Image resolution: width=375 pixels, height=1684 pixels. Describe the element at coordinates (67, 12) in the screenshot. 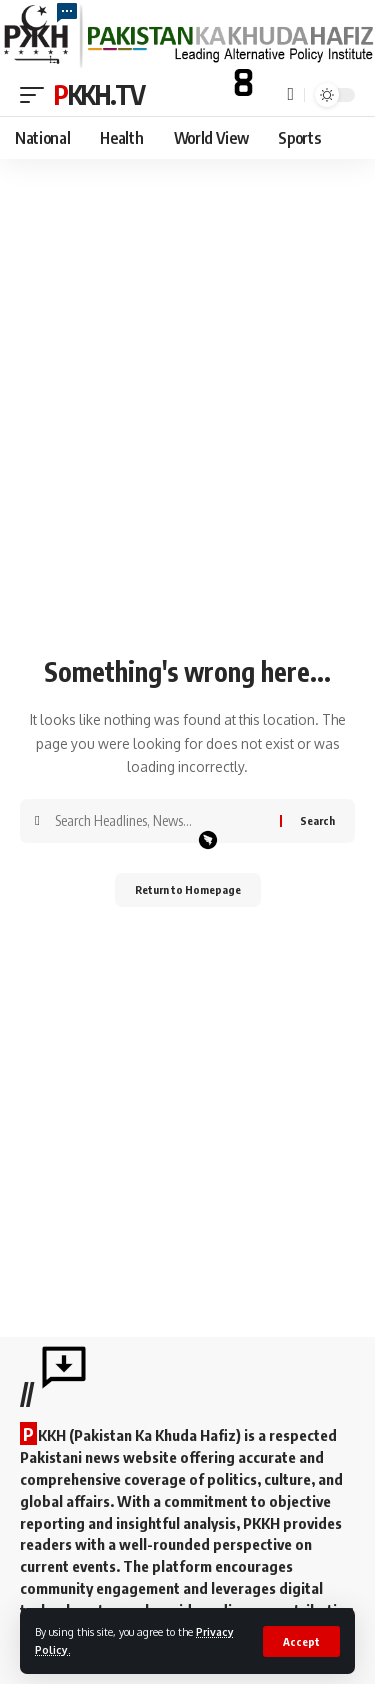

I see `open messaging or chat` at that location.